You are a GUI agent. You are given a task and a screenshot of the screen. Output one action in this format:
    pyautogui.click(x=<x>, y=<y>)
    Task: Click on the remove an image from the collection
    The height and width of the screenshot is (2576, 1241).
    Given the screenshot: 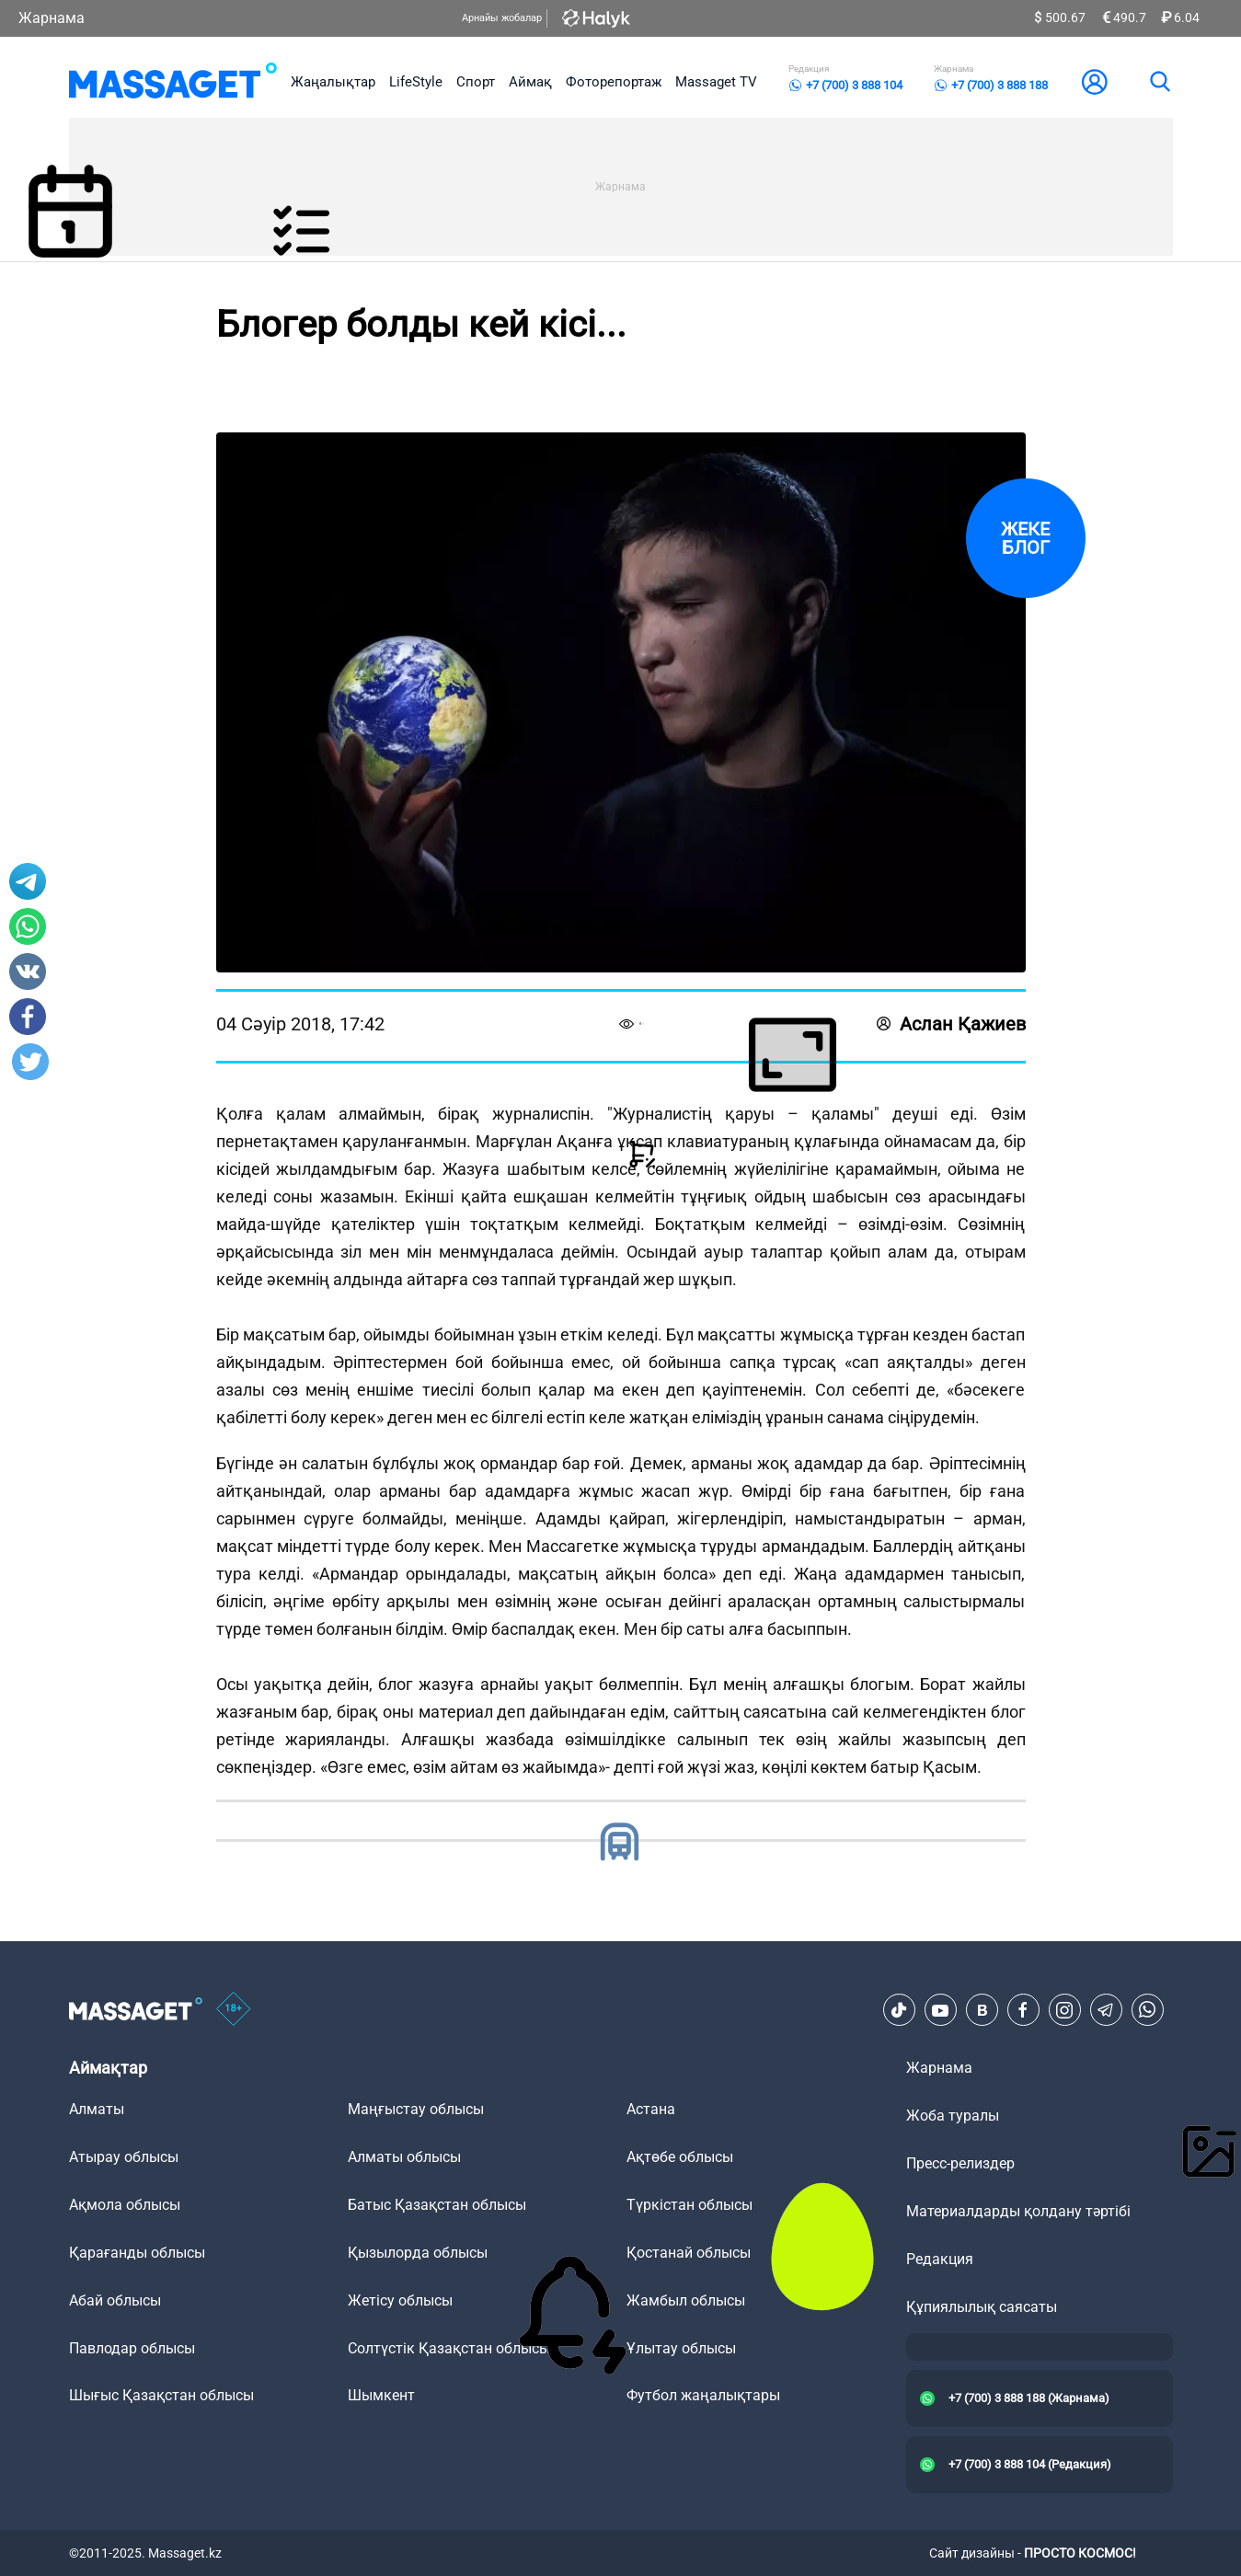 What is the action you would take?
    pyautogui.click(x=1208, y=2151)
    